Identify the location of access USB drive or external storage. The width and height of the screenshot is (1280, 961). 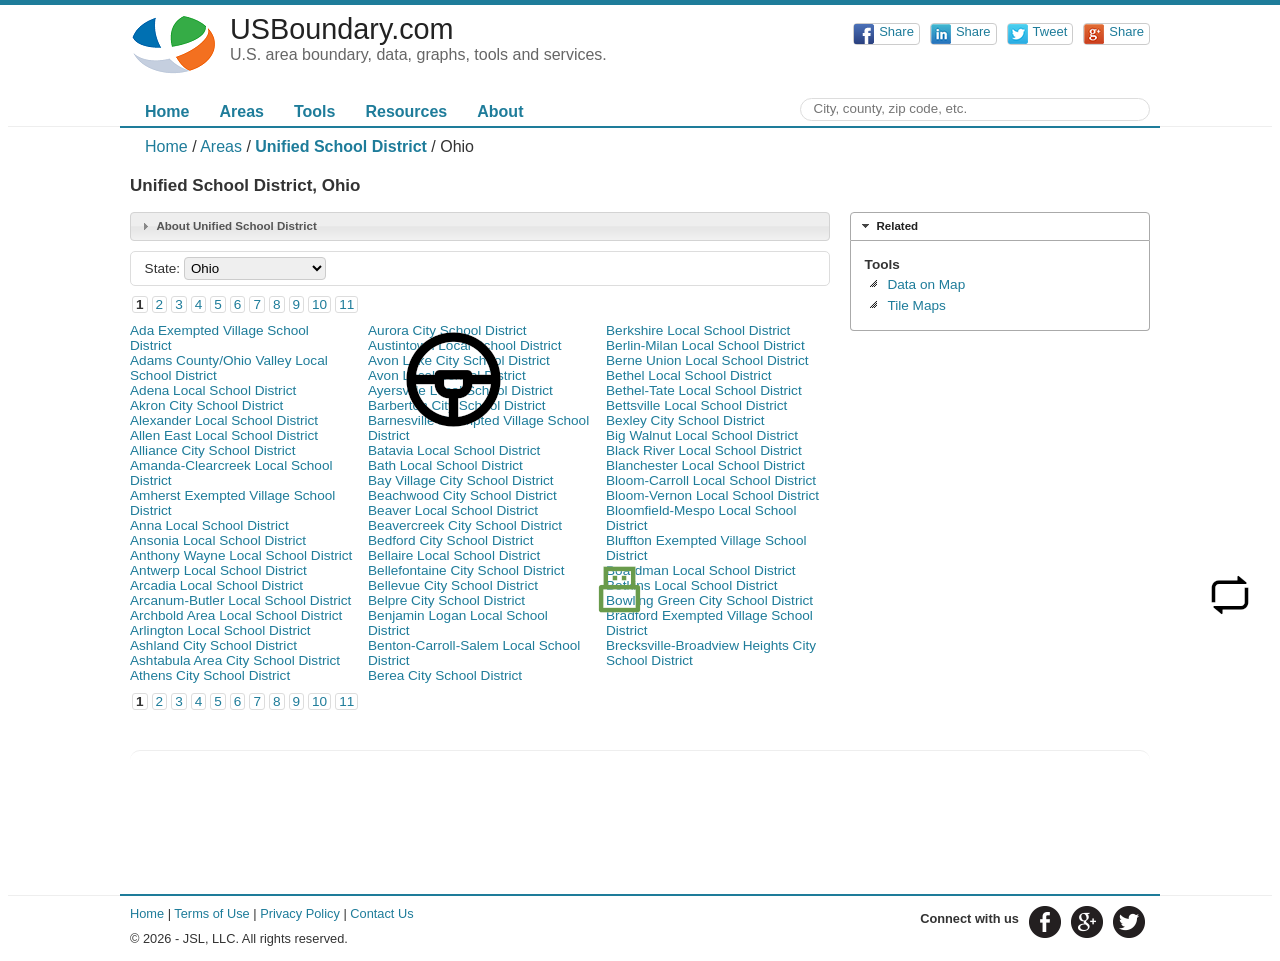
(619, 589).